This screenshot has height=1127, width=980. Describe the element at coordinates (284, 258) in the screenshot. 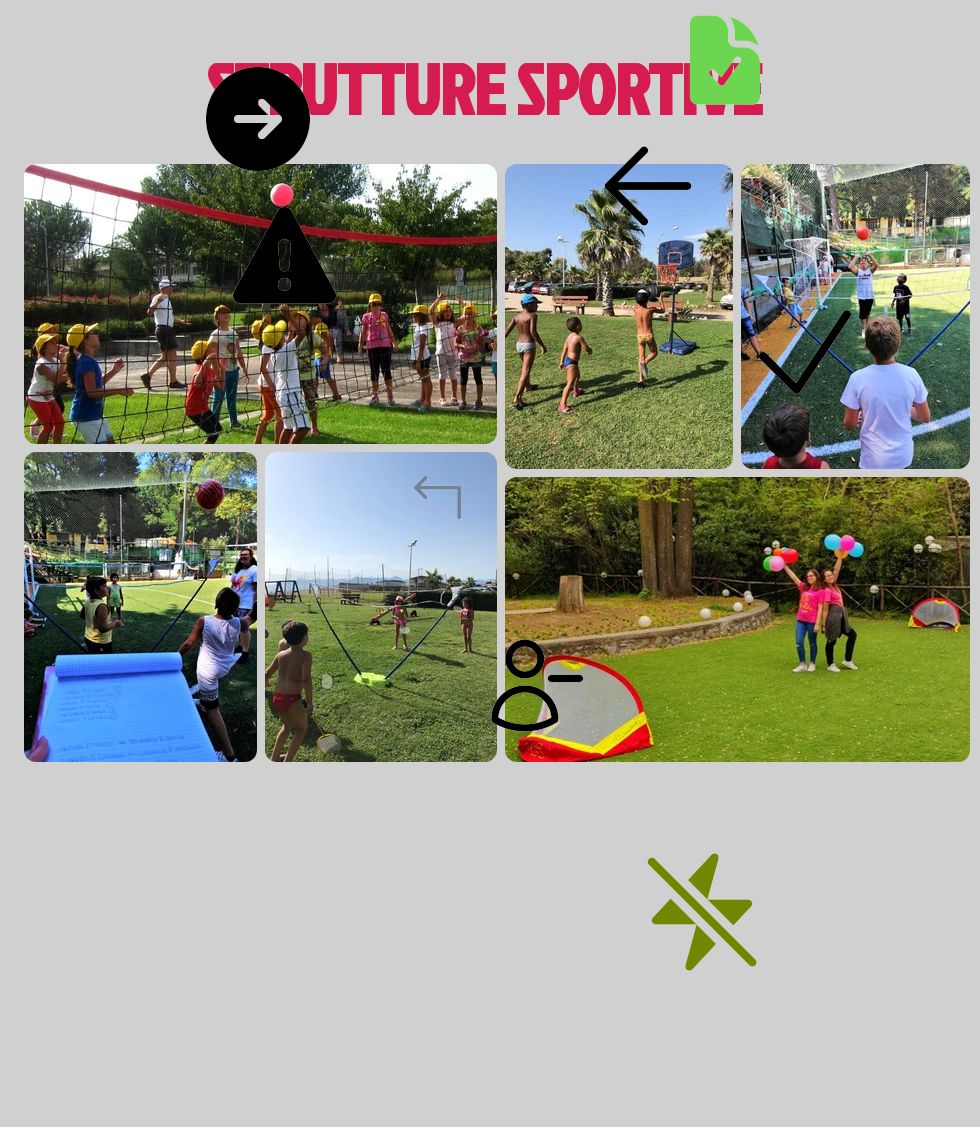

I see `indicates a warning or caution state` at that location.